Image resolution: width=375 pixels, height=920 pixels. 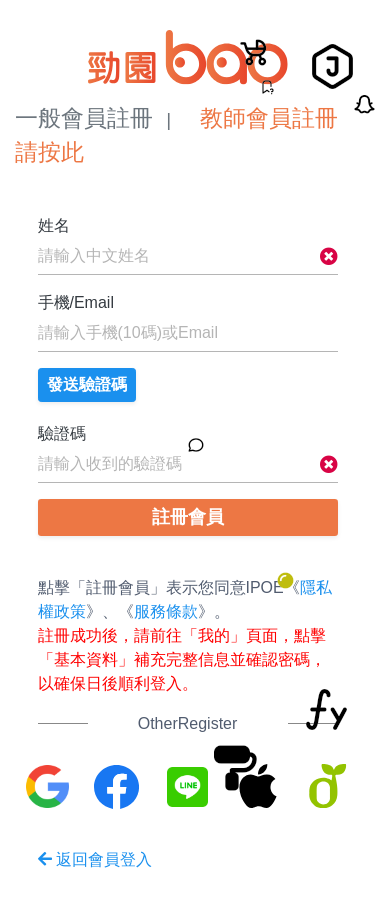 What do you see at coordinates (254, 52) in the screenshot?
I see `access baby or parenting-related features` at bounding box center [254, 52].